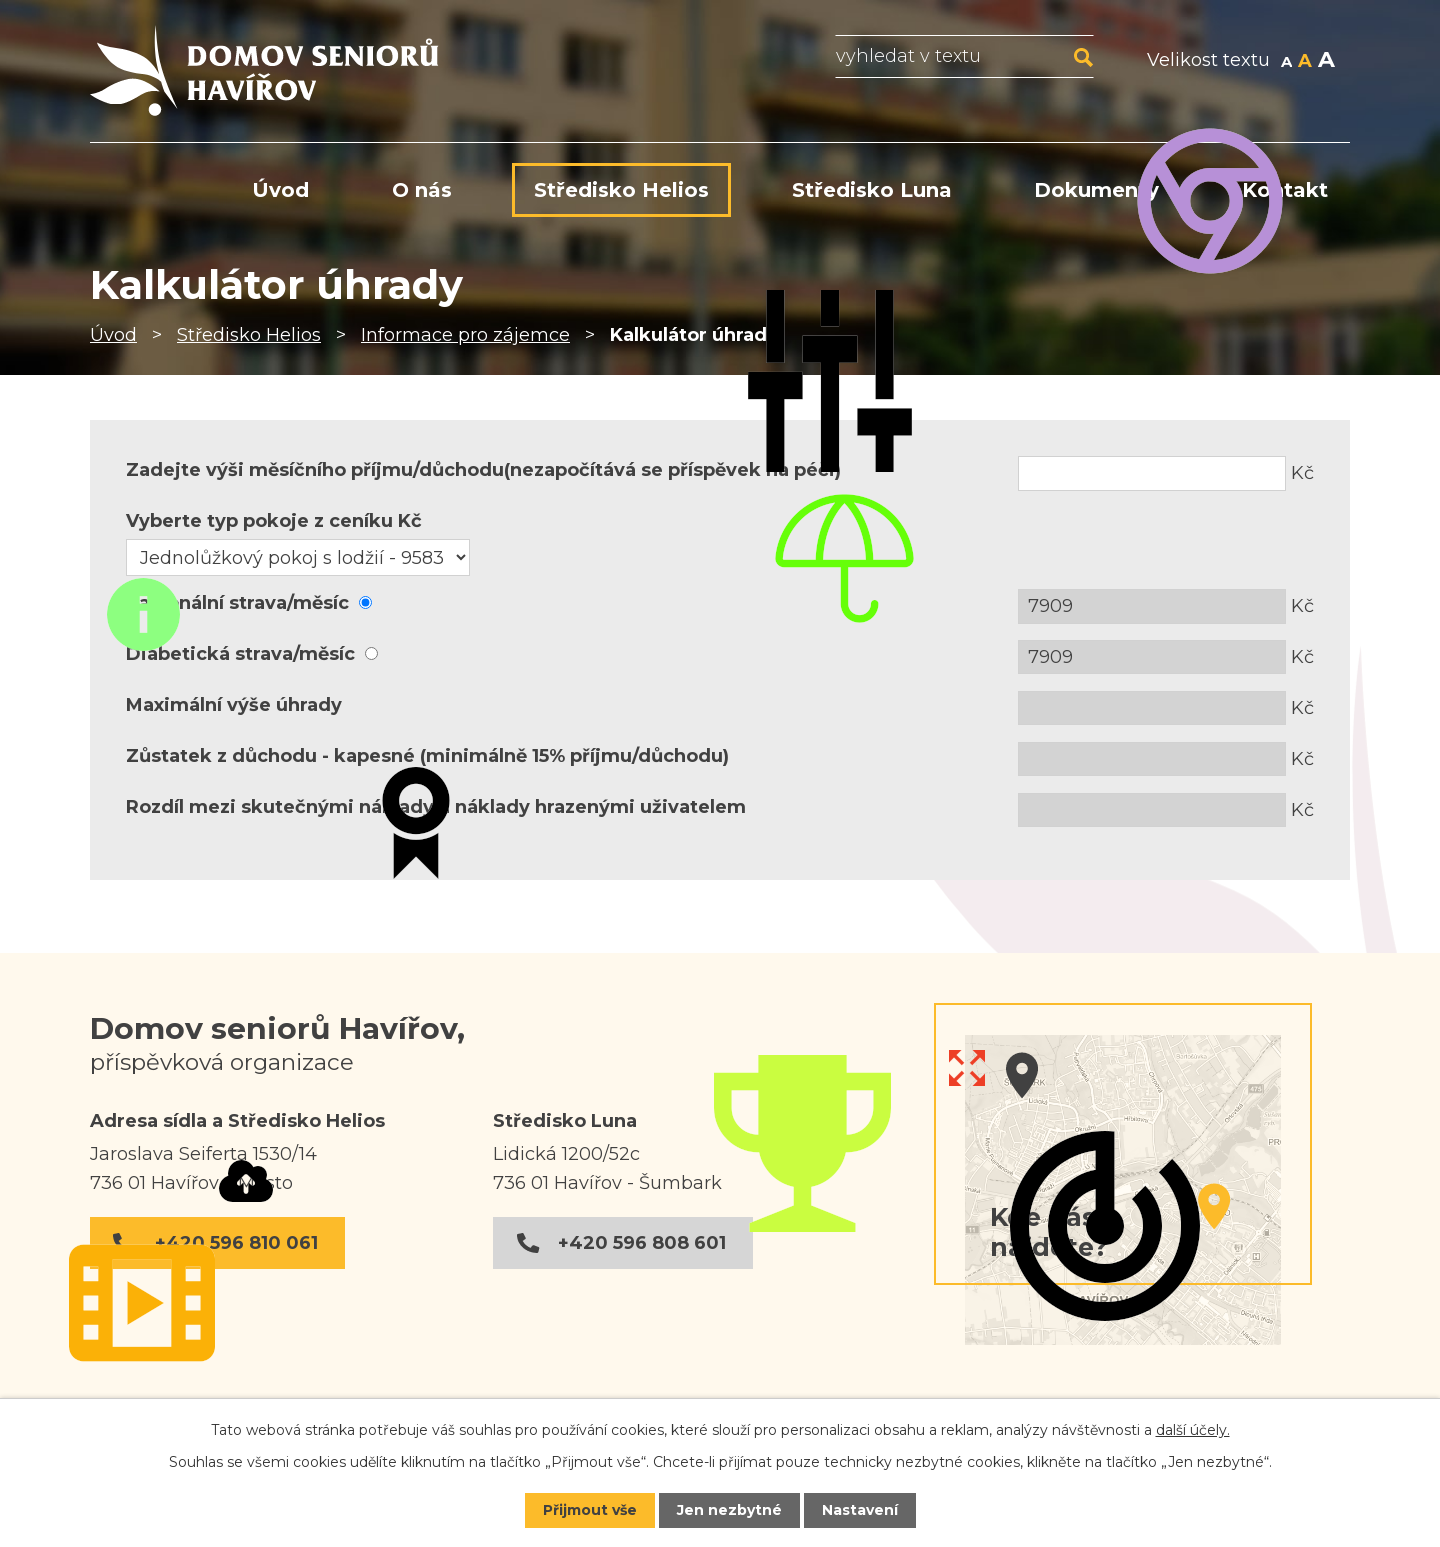 The width and height of the screenshot is (1440, 1547). Describe the element at coordinates (830, 381) in the screenshot. I see `adjust settings or preferences` at that location.